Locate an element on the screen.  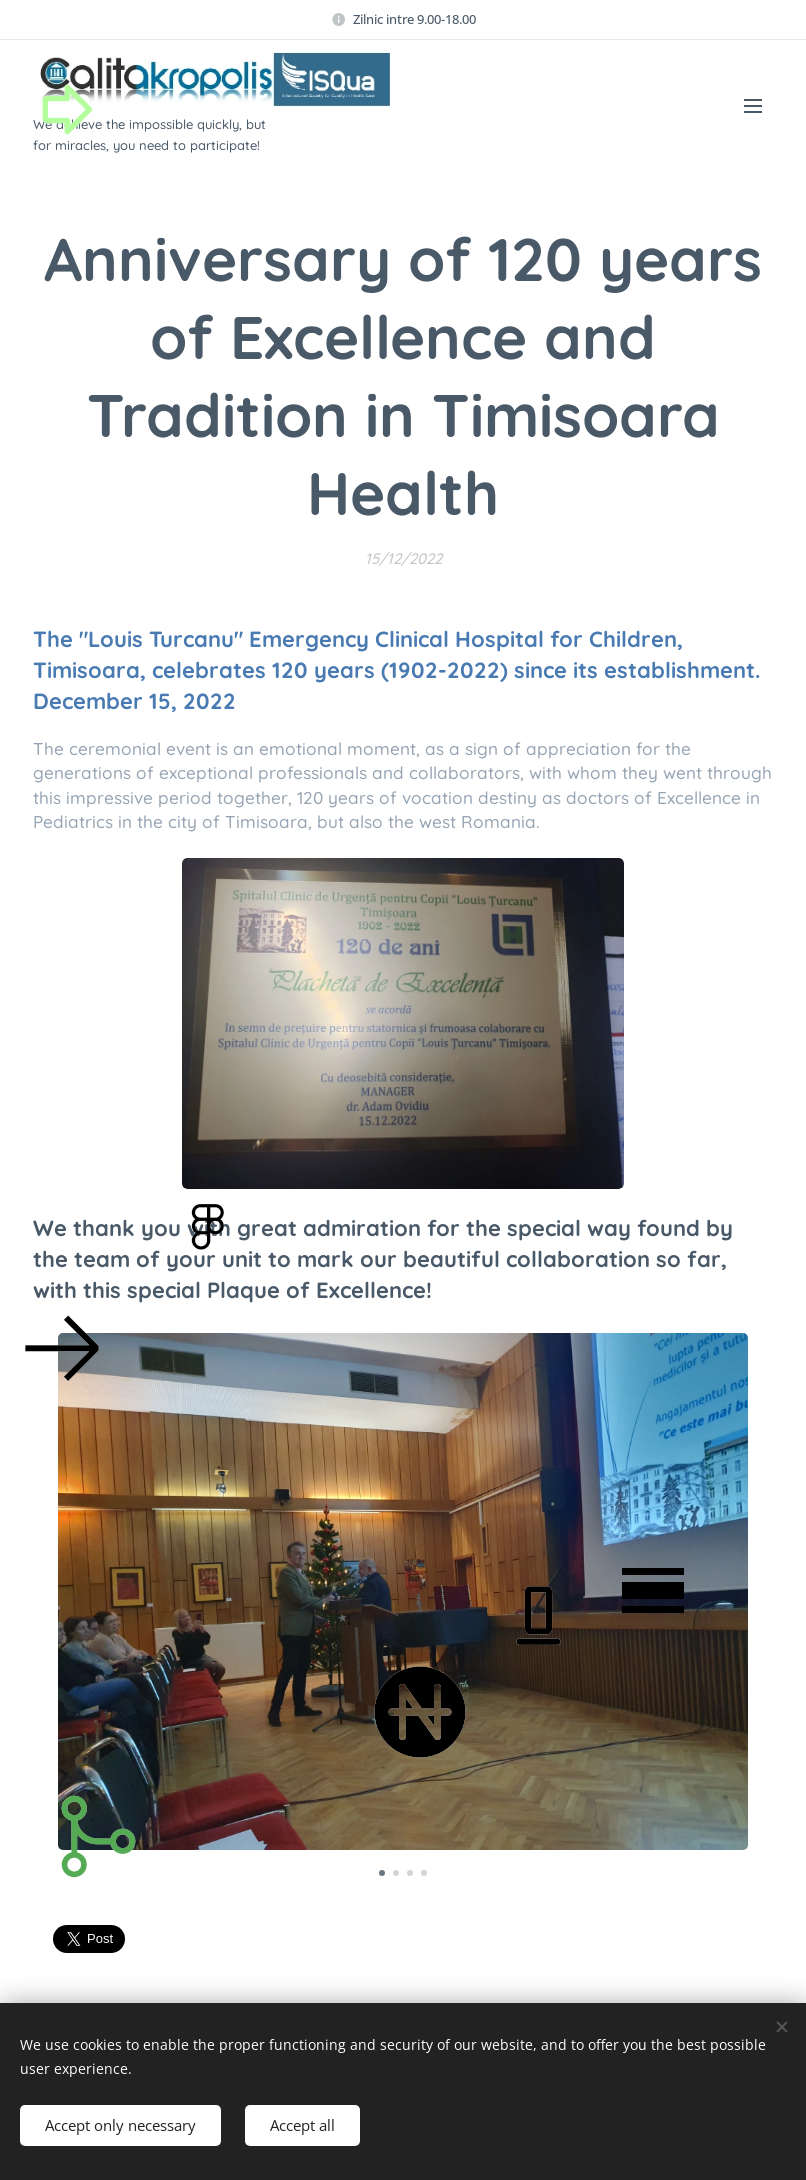
merge a branch into the main codebase is located at coordinates (98, 1836).